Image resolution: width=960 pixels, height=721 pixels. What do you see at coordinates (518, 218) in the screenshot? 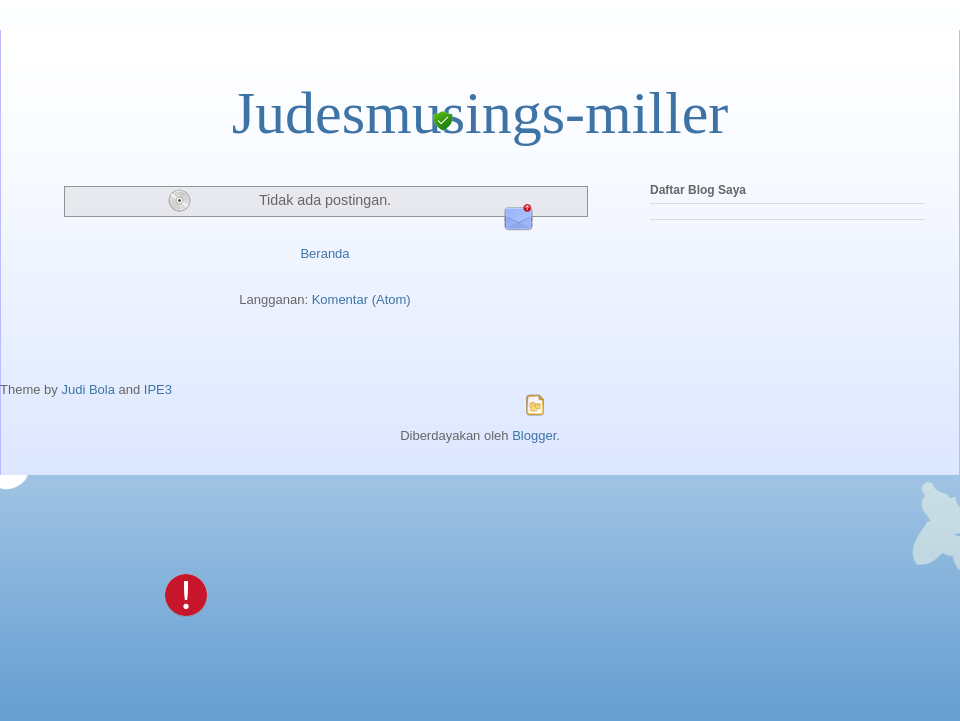
I see `send an email message` at bounding box center [518, 218].